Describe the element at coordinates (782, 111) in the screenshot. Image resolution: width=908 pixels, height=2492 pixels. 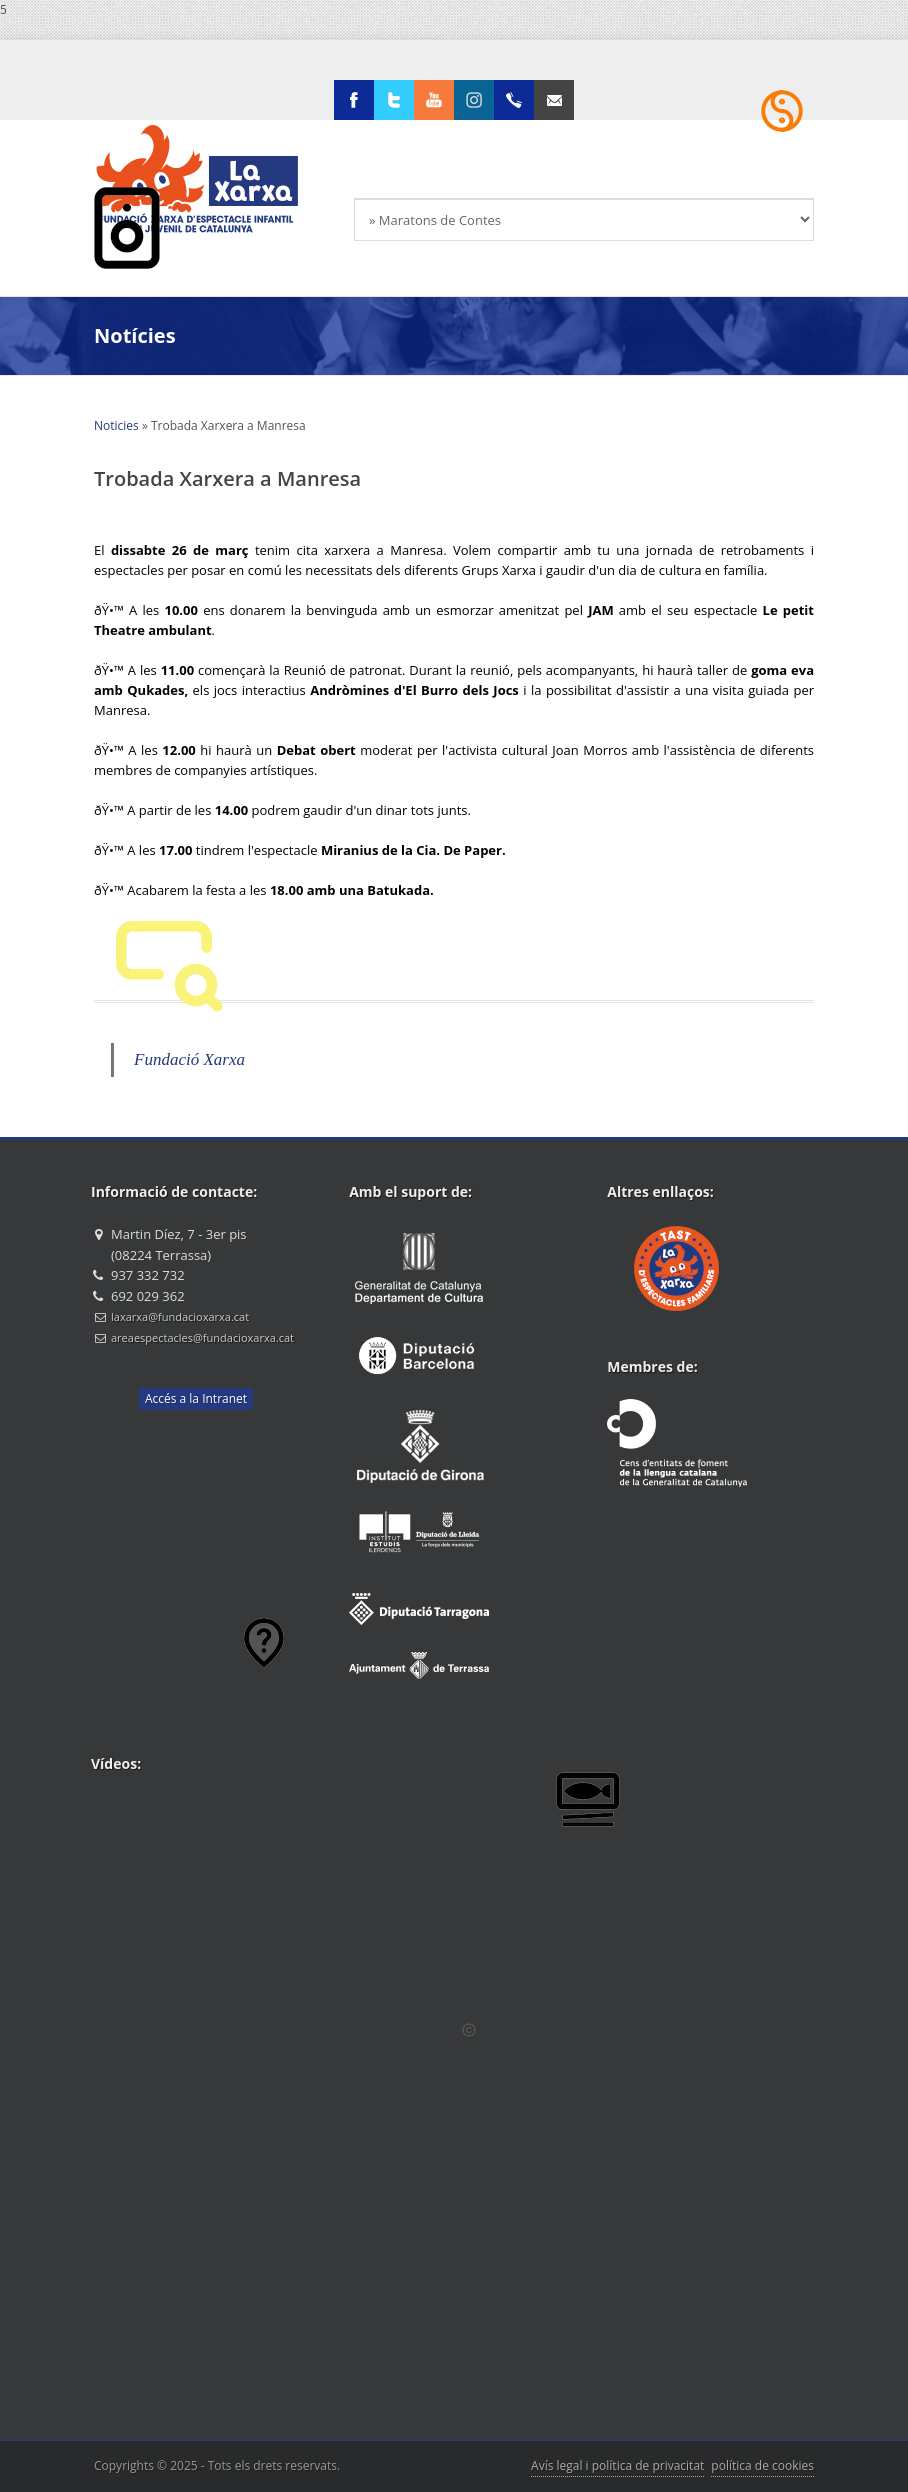
I see `toggle balance or harmony mode` at that location.